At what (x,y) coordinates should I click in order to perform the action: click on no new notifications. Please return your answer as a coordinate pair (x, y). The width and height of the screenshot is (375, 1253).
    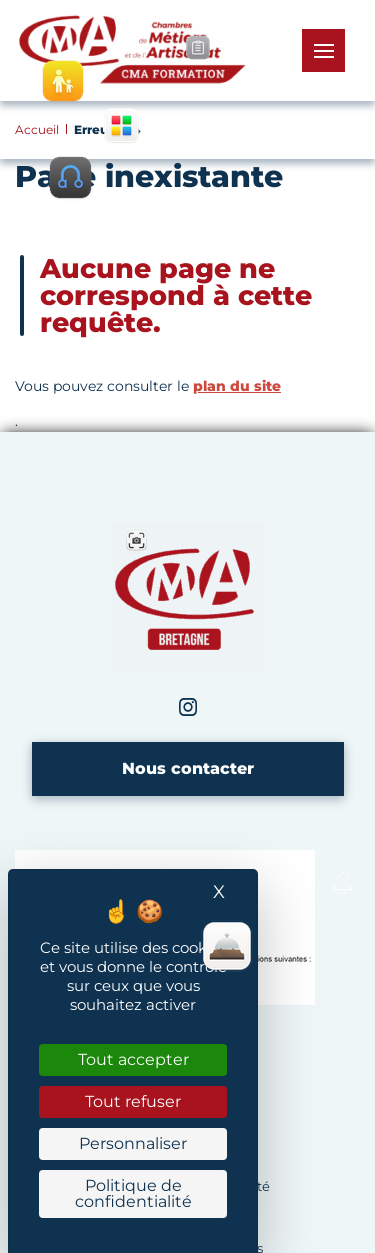
    Looking at the image, I should click on (342, 883).